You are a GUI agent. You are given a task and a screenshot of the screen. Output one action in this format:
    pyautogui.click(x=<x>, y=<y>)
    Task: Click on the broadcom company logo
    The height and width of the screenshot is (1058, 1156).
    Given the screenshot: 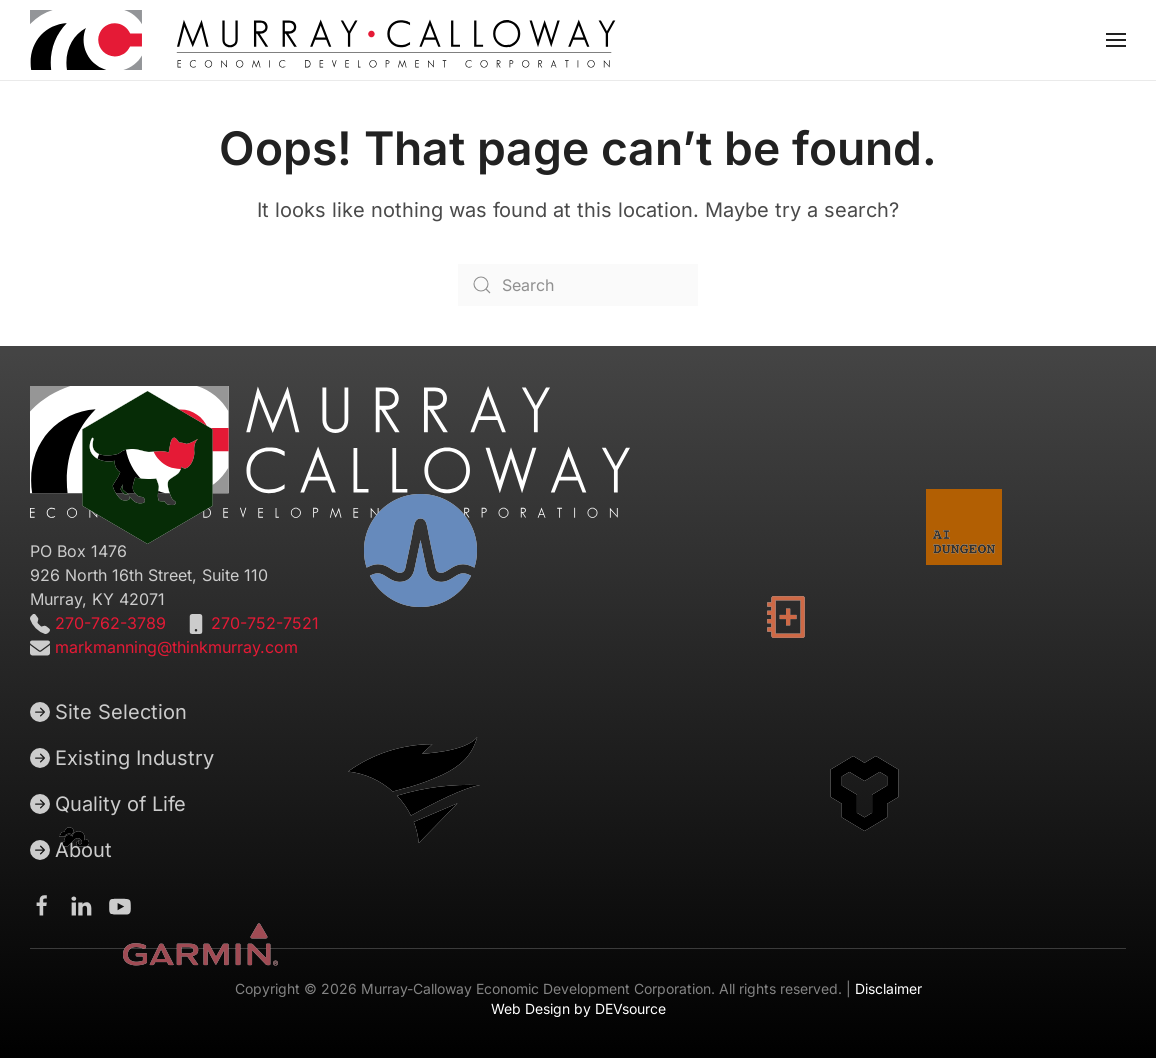 What is the action you would take?
    pyautogui.click(x=420, y=550)
    